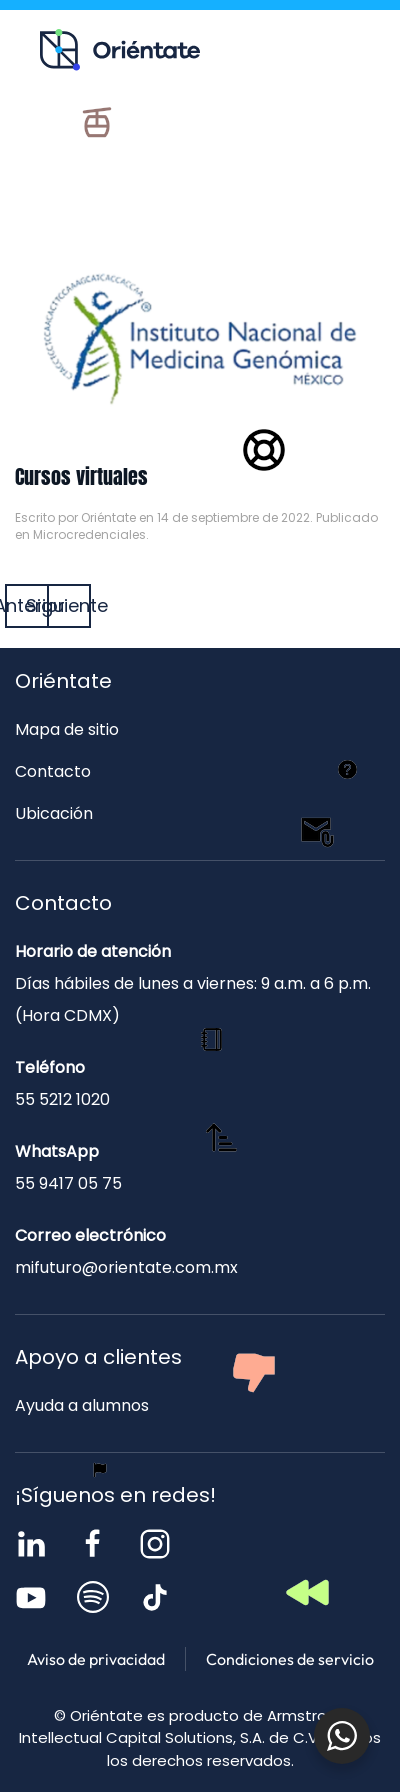 Image resolution: width=400 pixels, height=1792 pixels. I want to click on sort items in ascending order, so click(221, 1137).